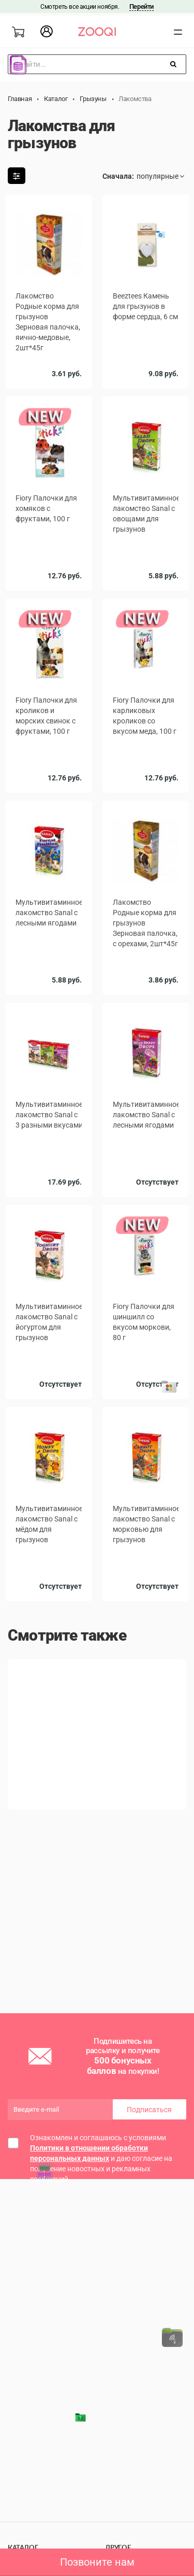  What do you see at coordinates (172, 2337) in the screenshot?
I see `open insync cloud sync folder` at bounding box center [172, 2337].